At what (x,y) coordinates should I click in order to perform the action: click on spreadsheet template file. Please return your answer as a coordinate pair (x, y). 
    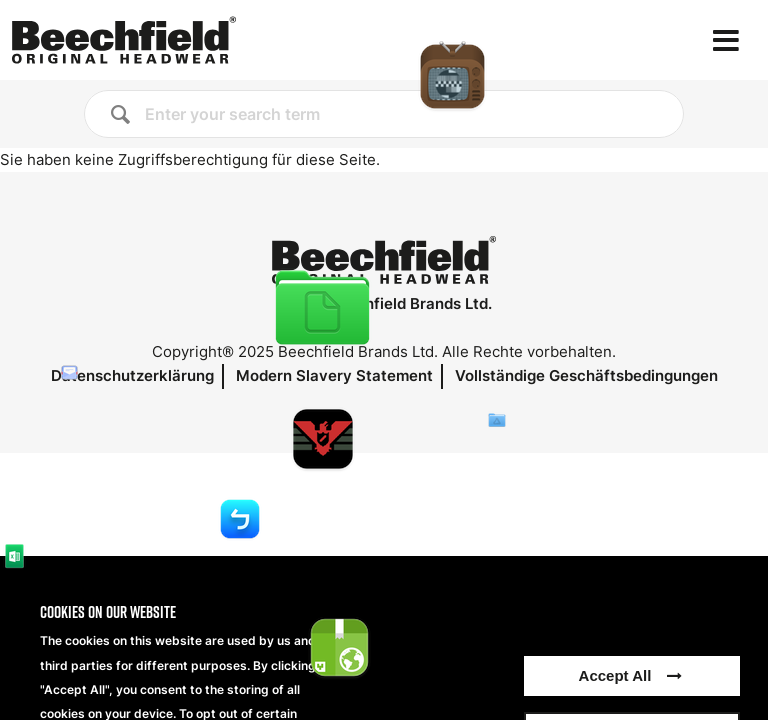
    Looking at the image, I should click on (14, 556).